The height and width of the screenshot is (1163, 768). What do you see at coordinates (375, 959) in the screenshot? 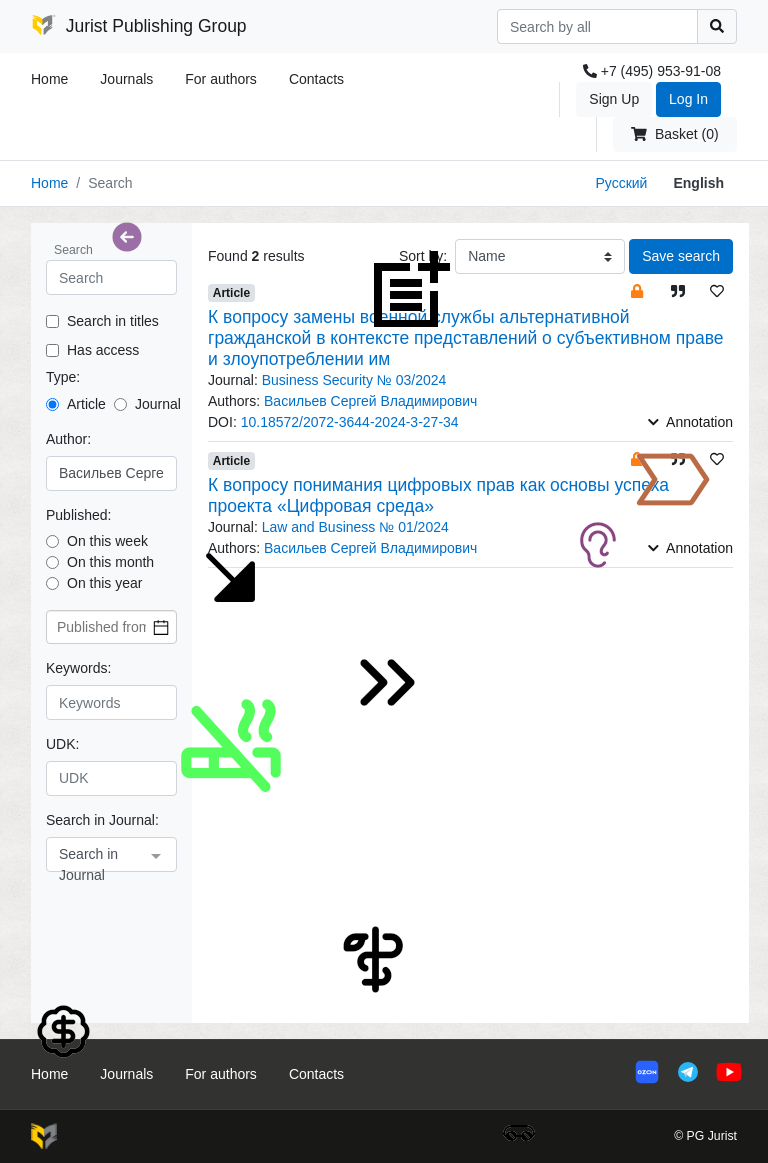
I see `access health or medical services` at bounding box center [375, 959].